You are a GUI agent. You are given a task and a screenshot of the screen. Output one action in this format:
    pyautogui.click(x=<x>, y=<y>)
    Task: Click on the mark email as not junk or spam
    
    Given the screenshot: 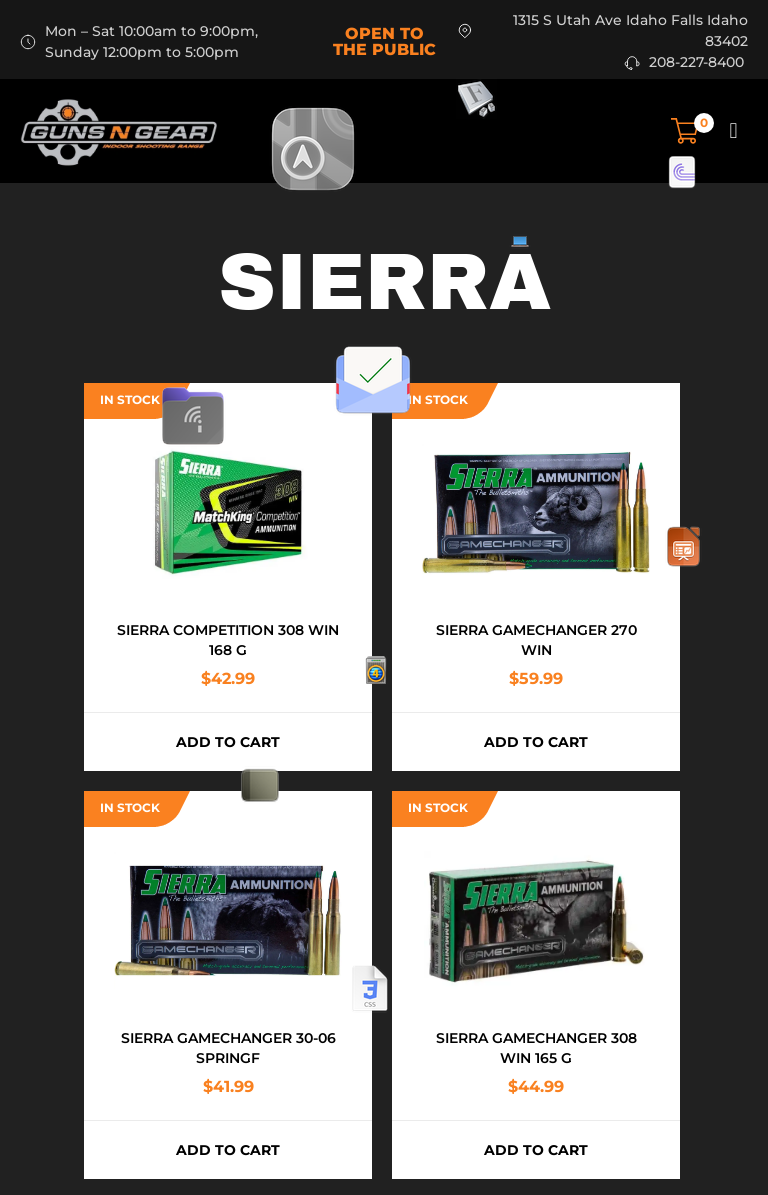 What is the action you would take?
    pyautogui.click(x=373, y=384)
    